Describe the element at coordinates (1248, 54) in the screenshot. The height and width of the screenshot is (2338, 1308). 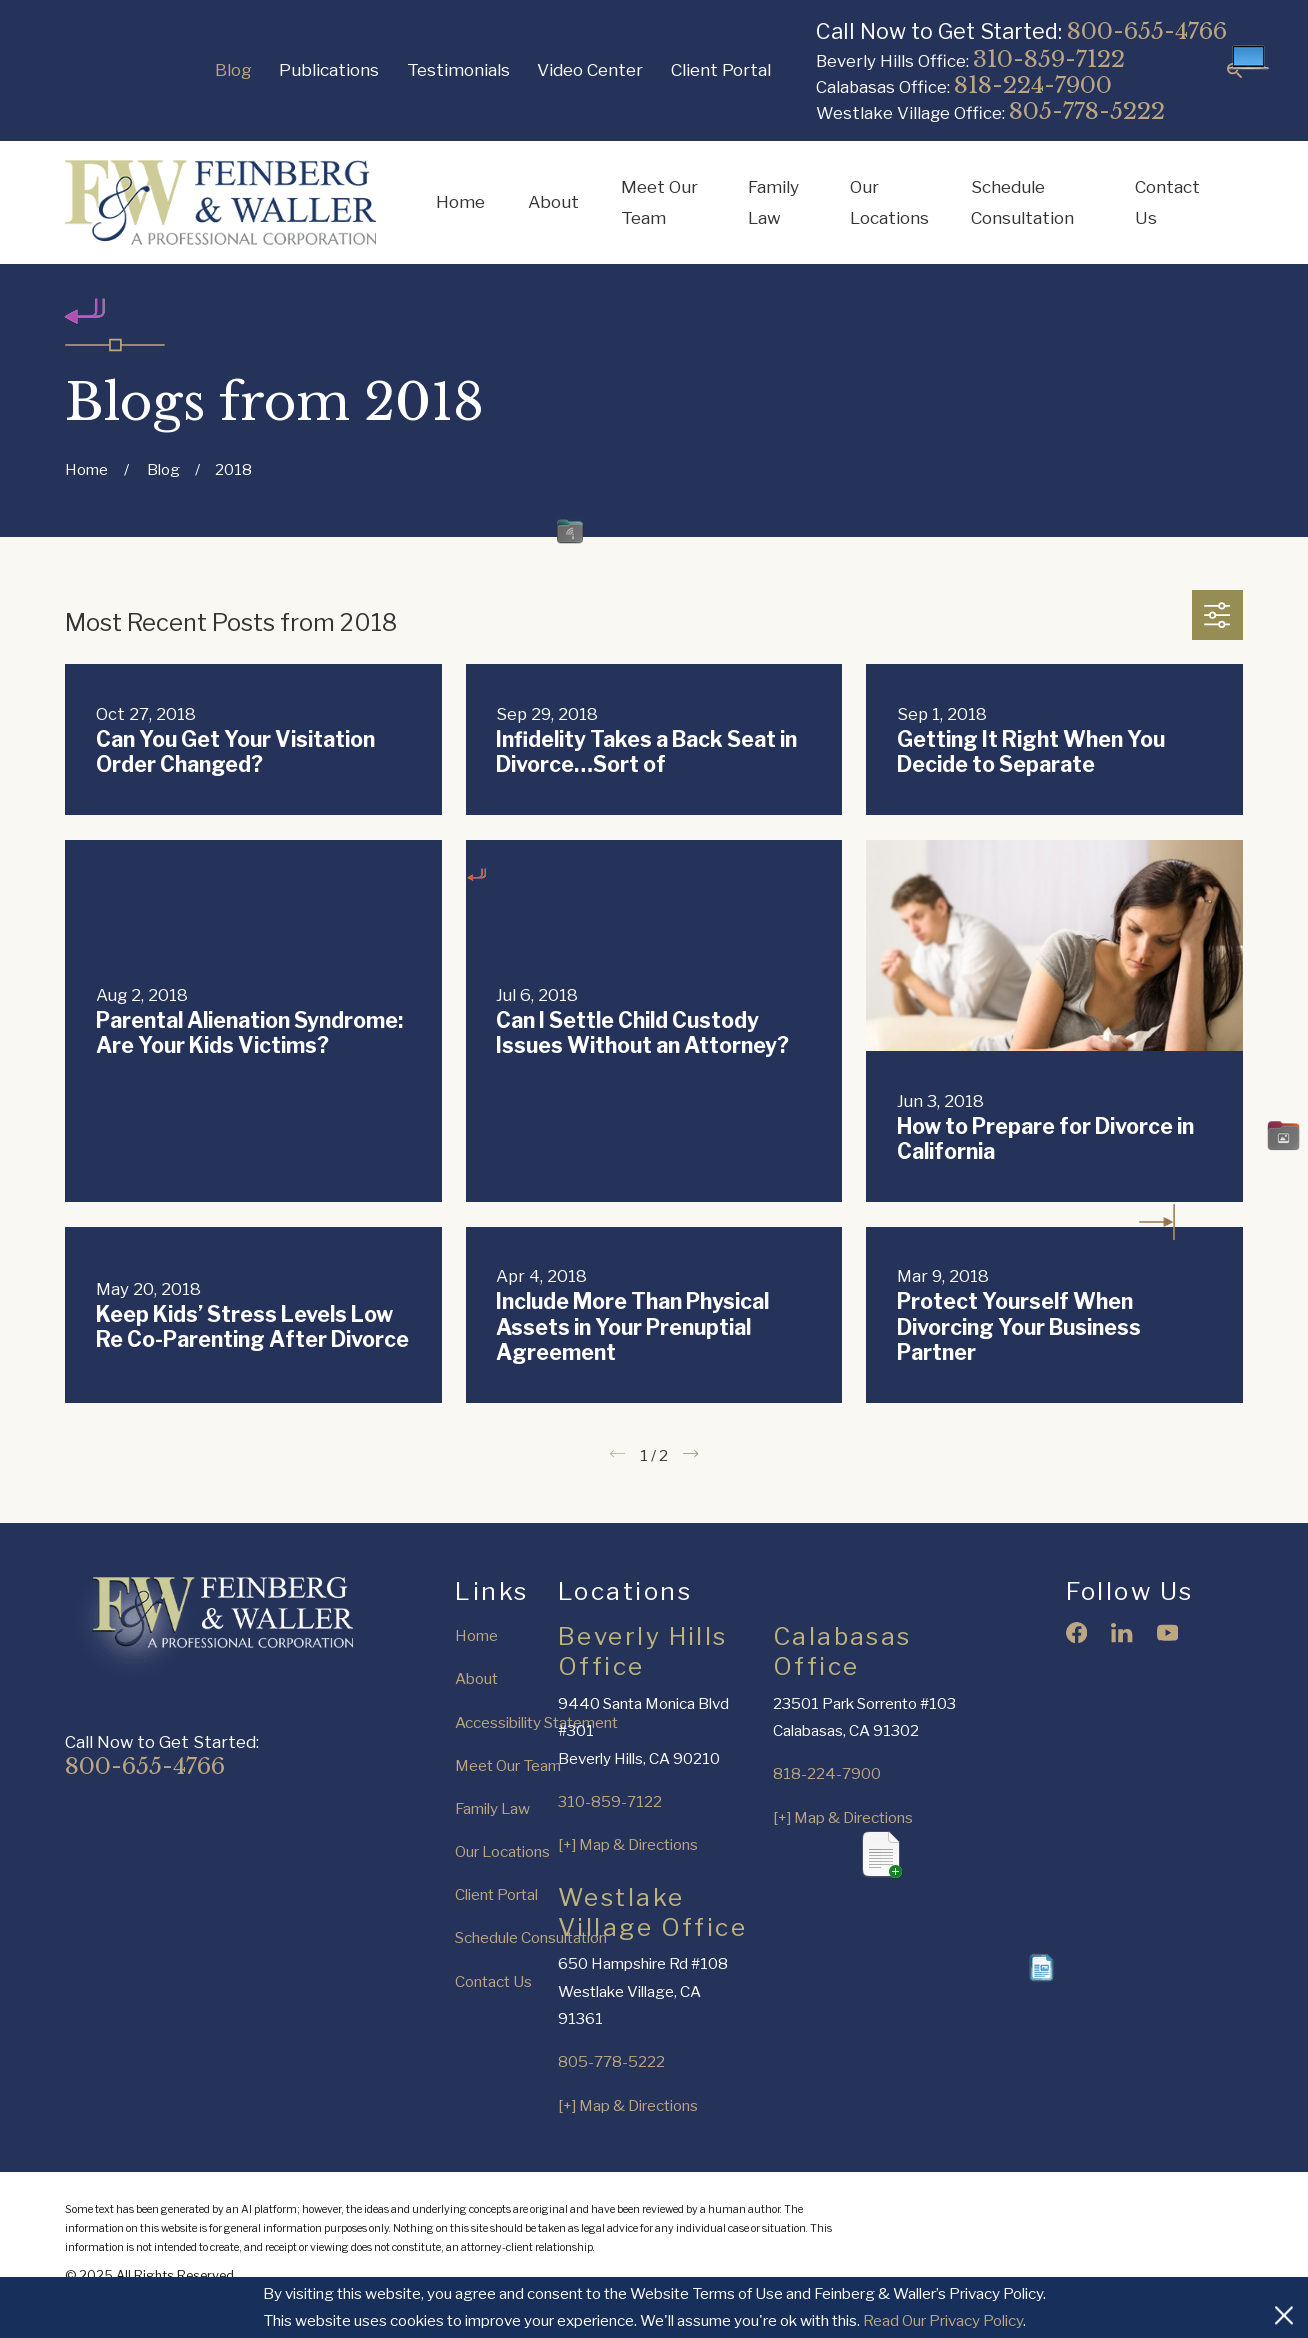
I see `represents this device in system settings or finder` at that location.